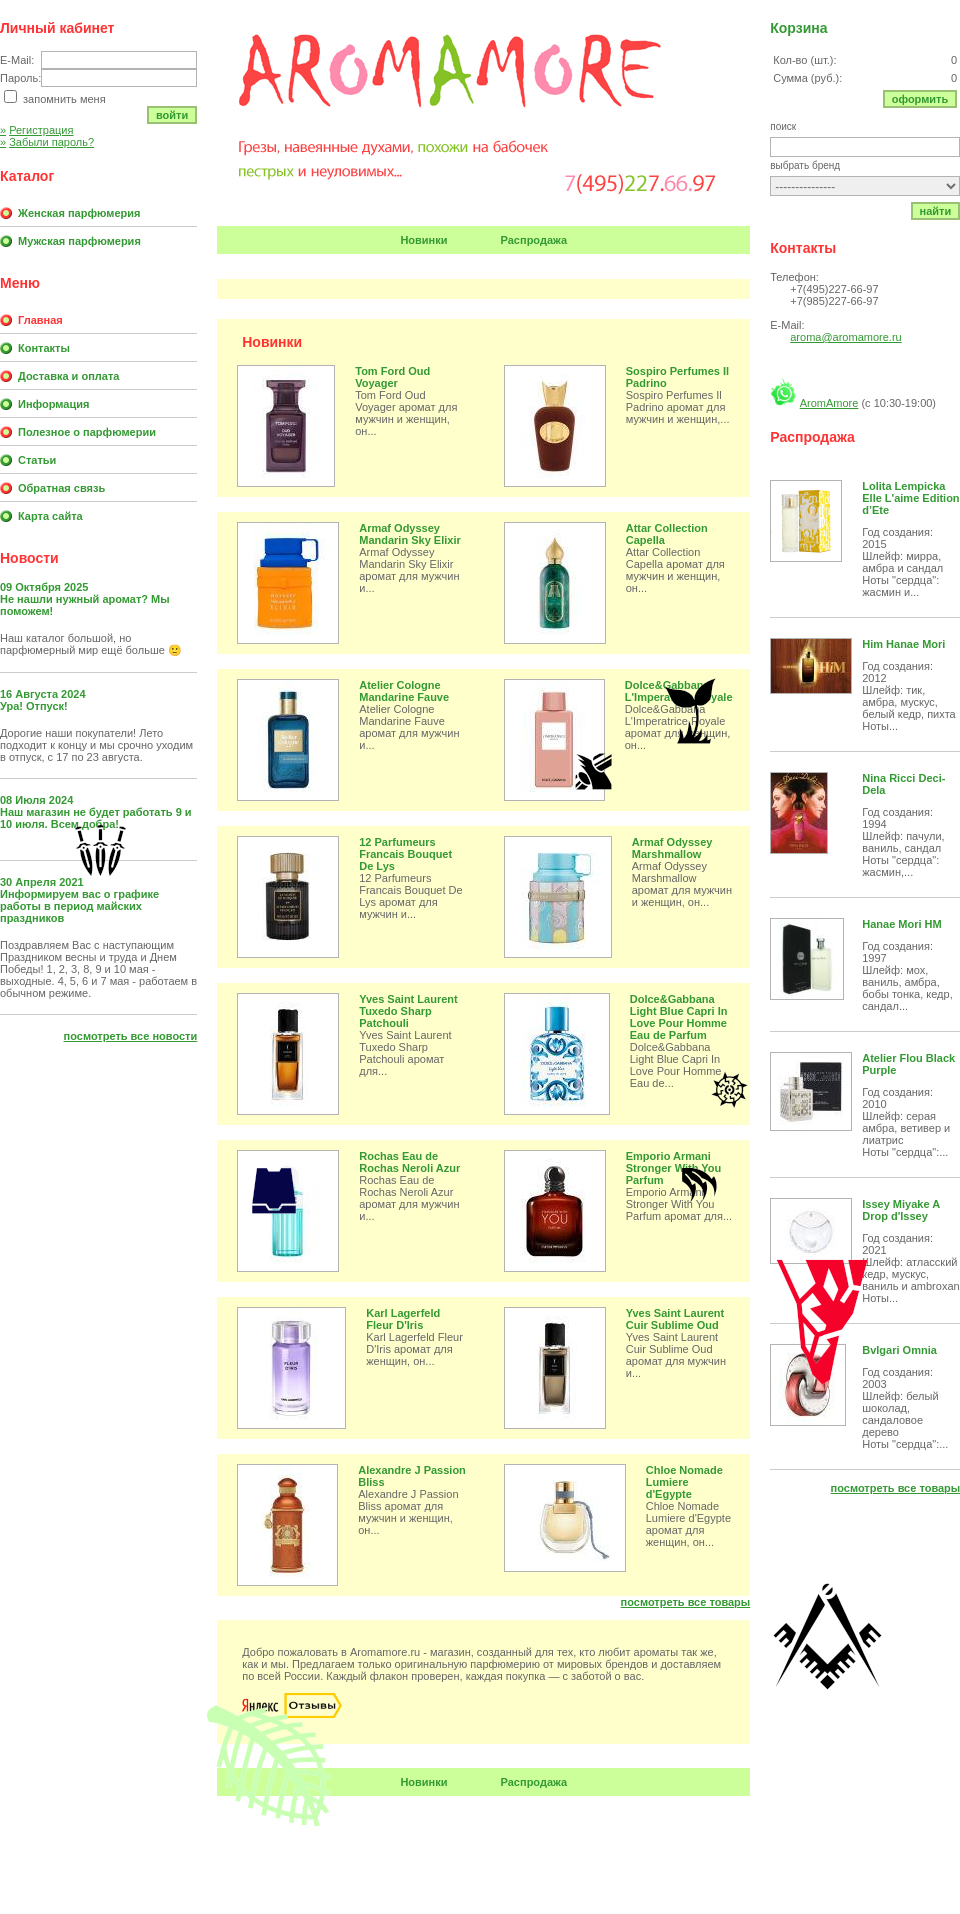 This screenshot has height=1914, width=960. I want to click on a trap or hazard element in a game, so click(729, 1089).